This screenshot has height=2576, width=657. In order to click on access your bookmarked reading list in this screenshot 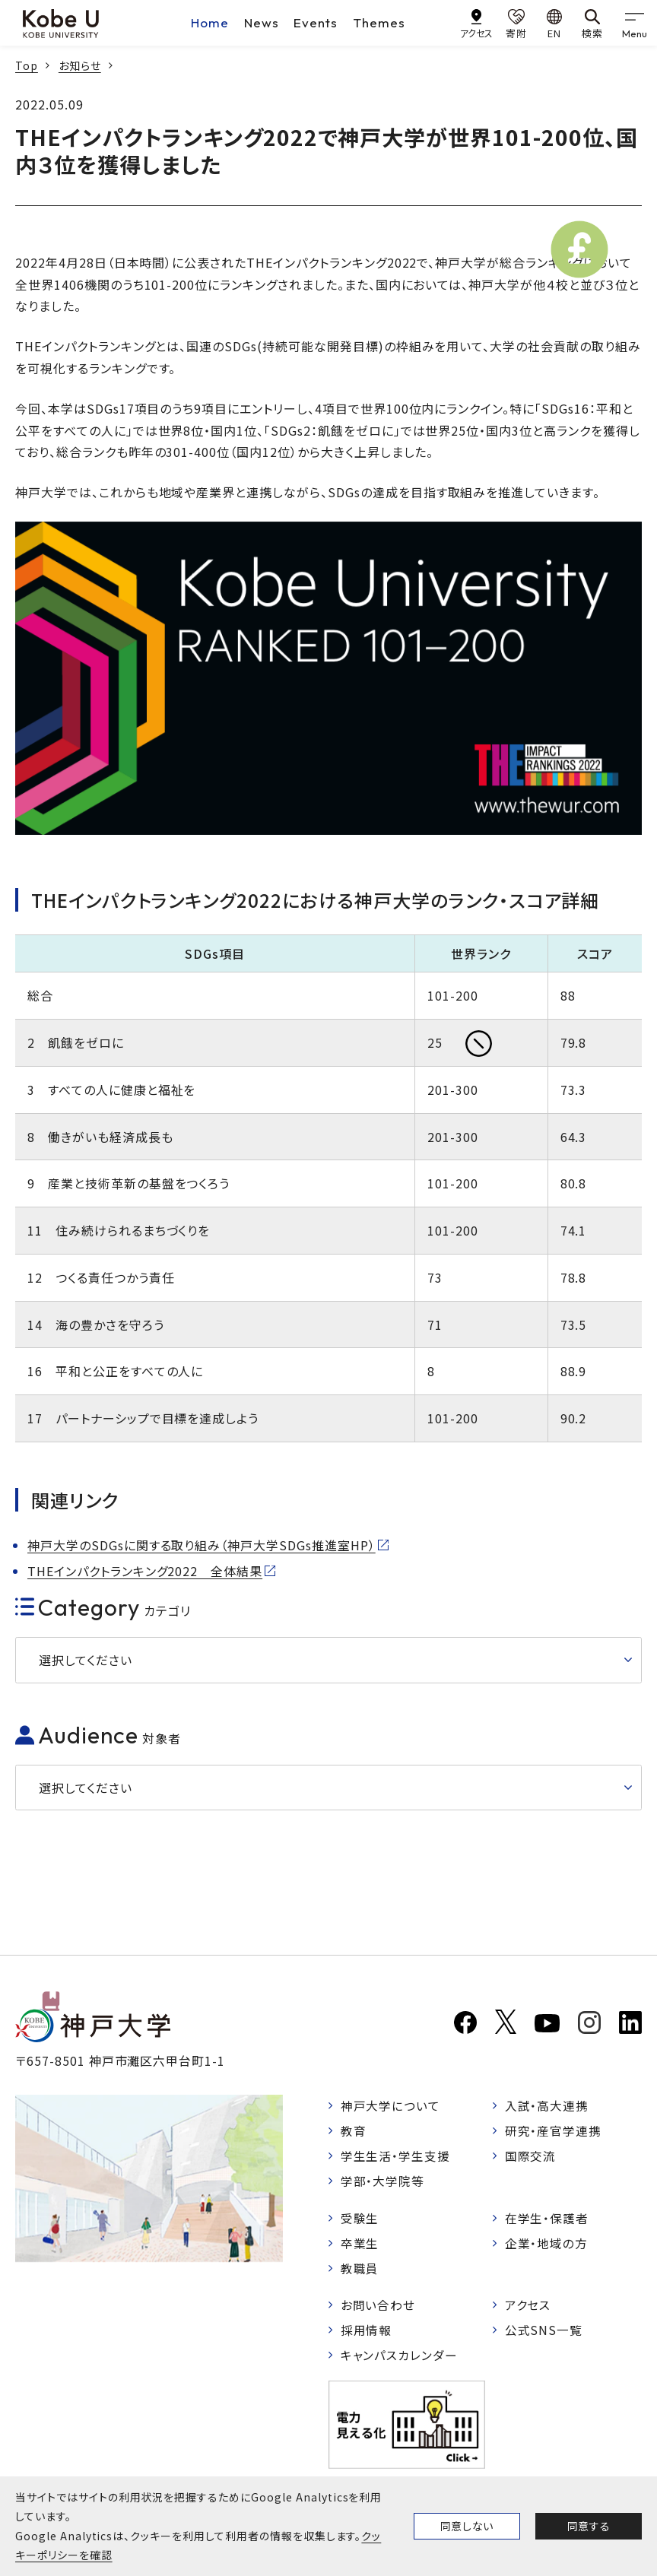, I will do `click(51, 2001)`.